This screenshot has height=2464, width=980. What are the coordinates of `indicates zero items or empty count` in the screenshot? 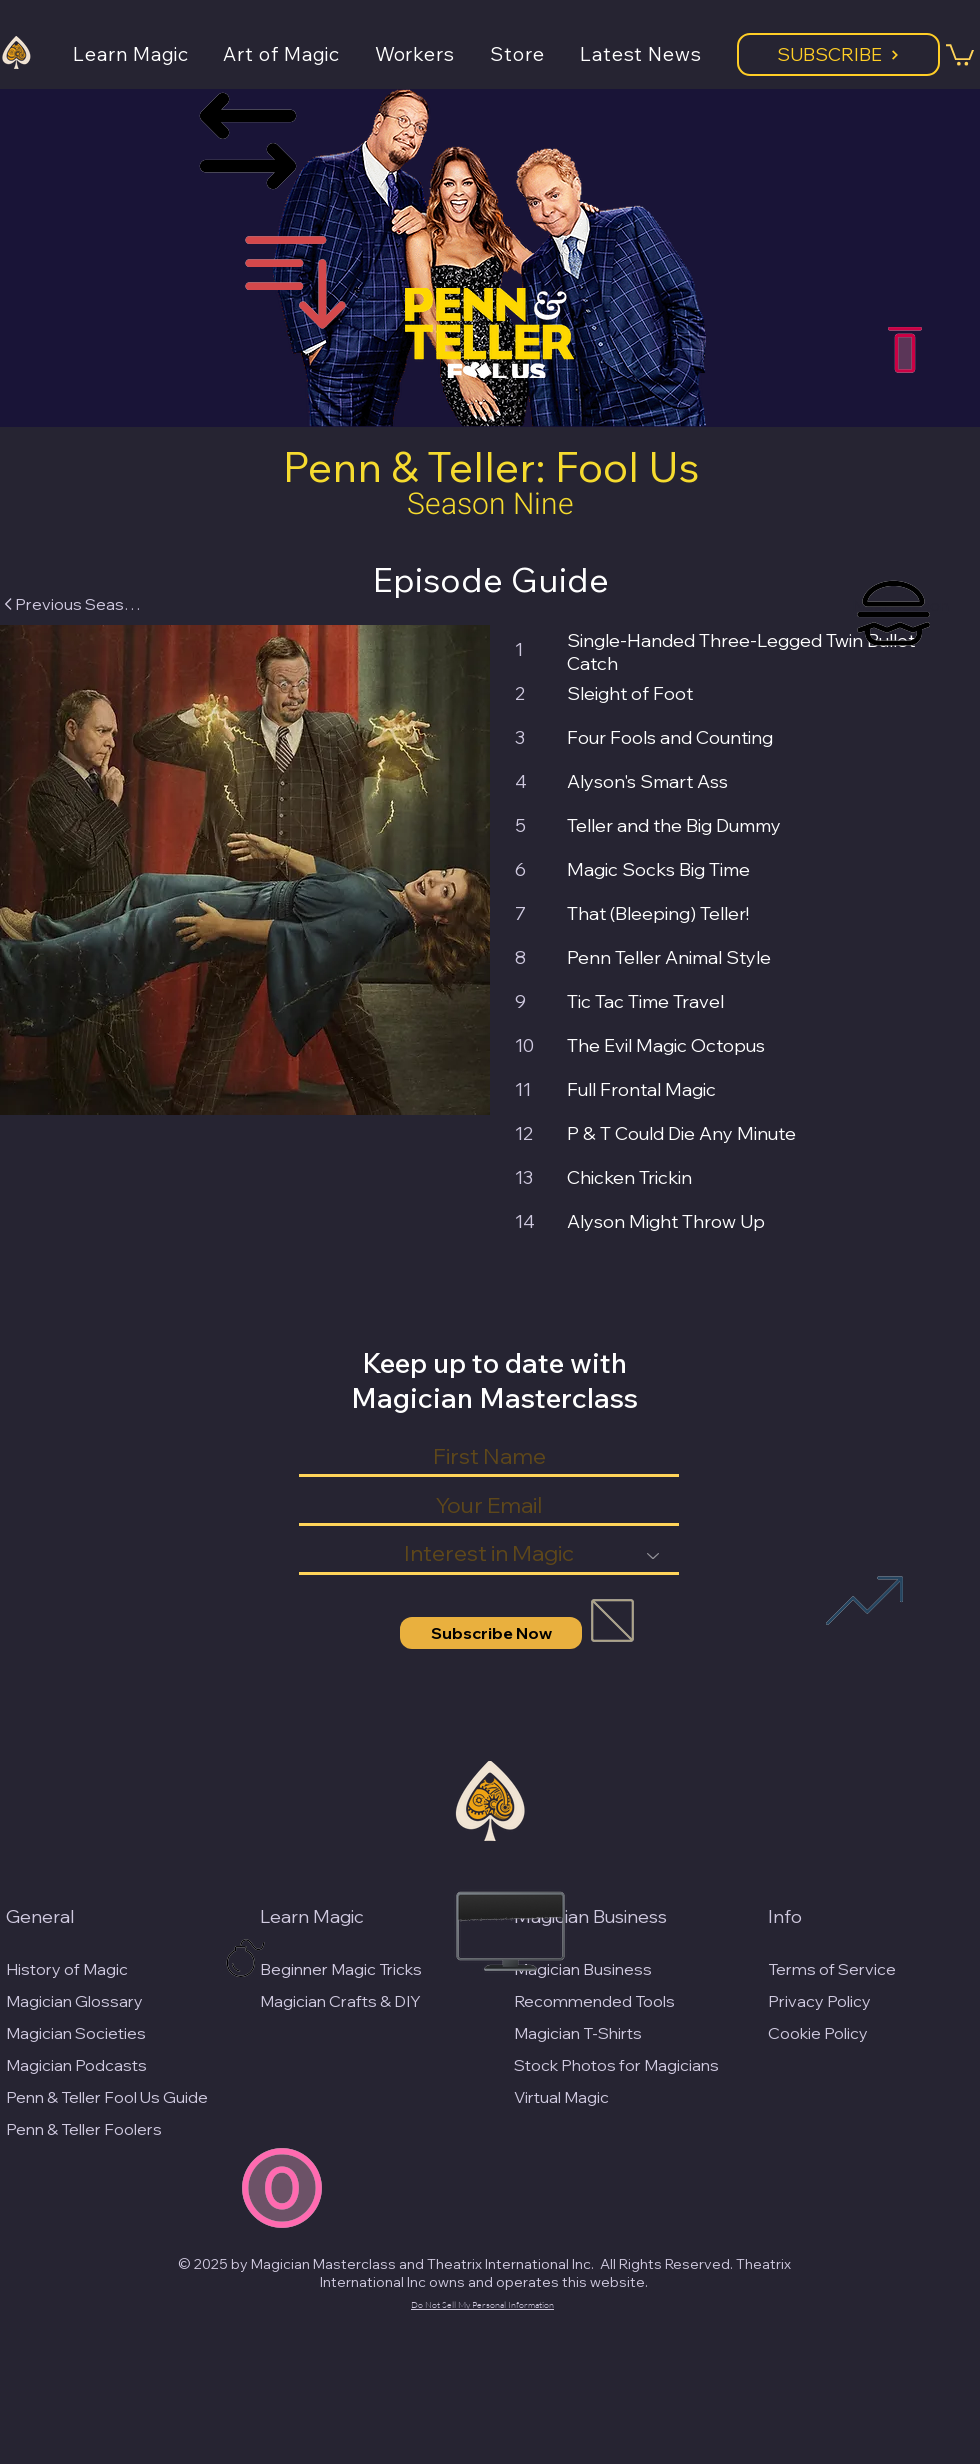 It's located at (282, 2188).